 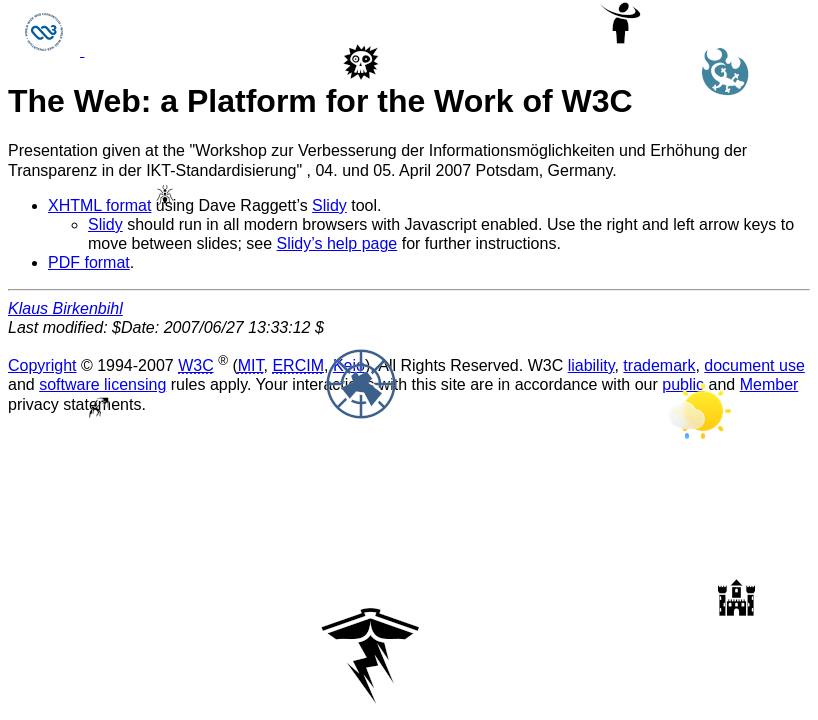 I want to click on indicates a character or avatar with special status, so click(x=620, y=23).